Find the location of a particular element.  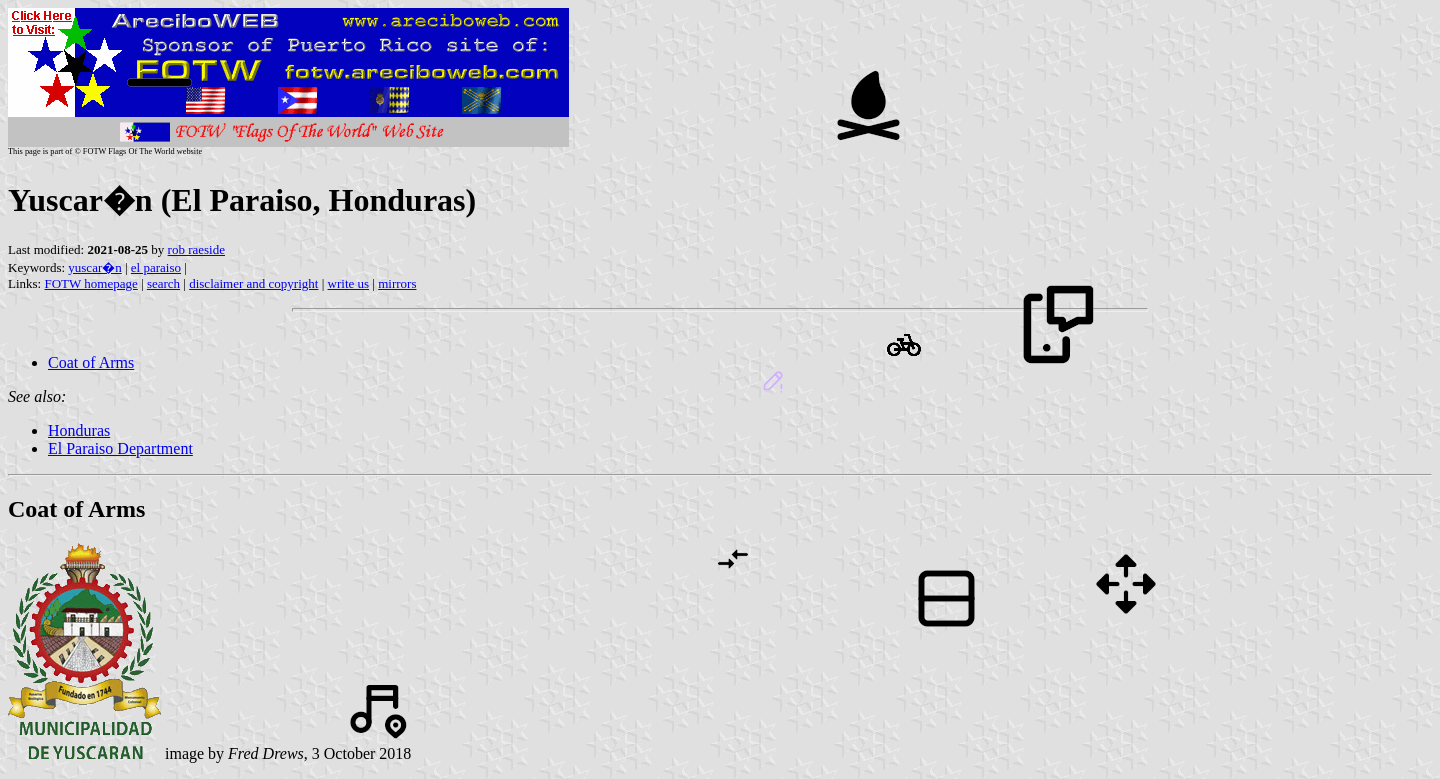

view messages on your mobile device is located at coordinates (1054, 324).